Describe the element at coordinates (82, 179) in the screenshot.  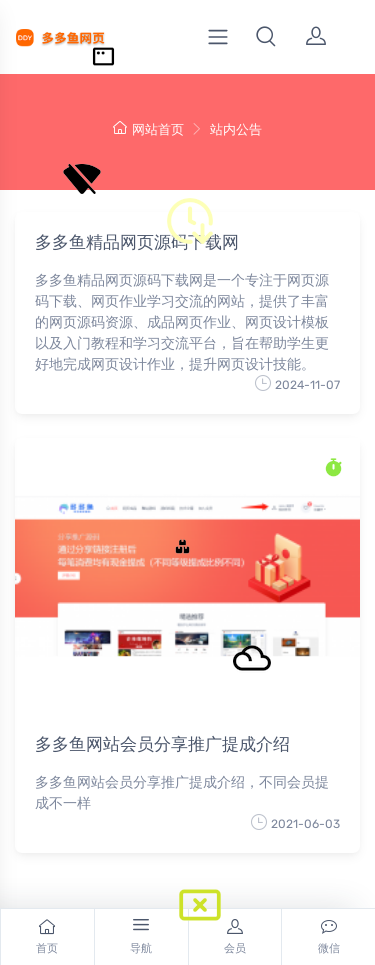
I see `indicates no wifi connection available` at that location.